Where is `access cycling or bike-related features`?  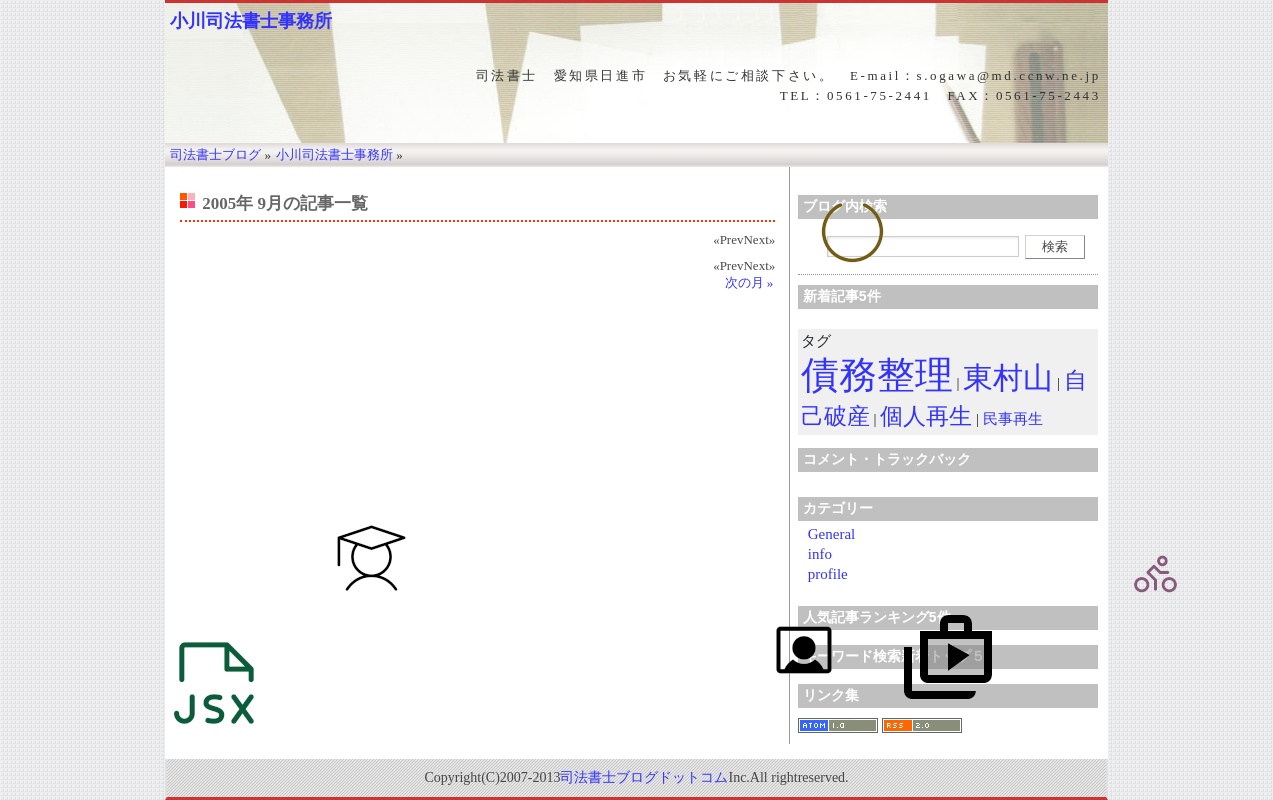 access cycling or bike-related features is located at coordinates (1155, 575).